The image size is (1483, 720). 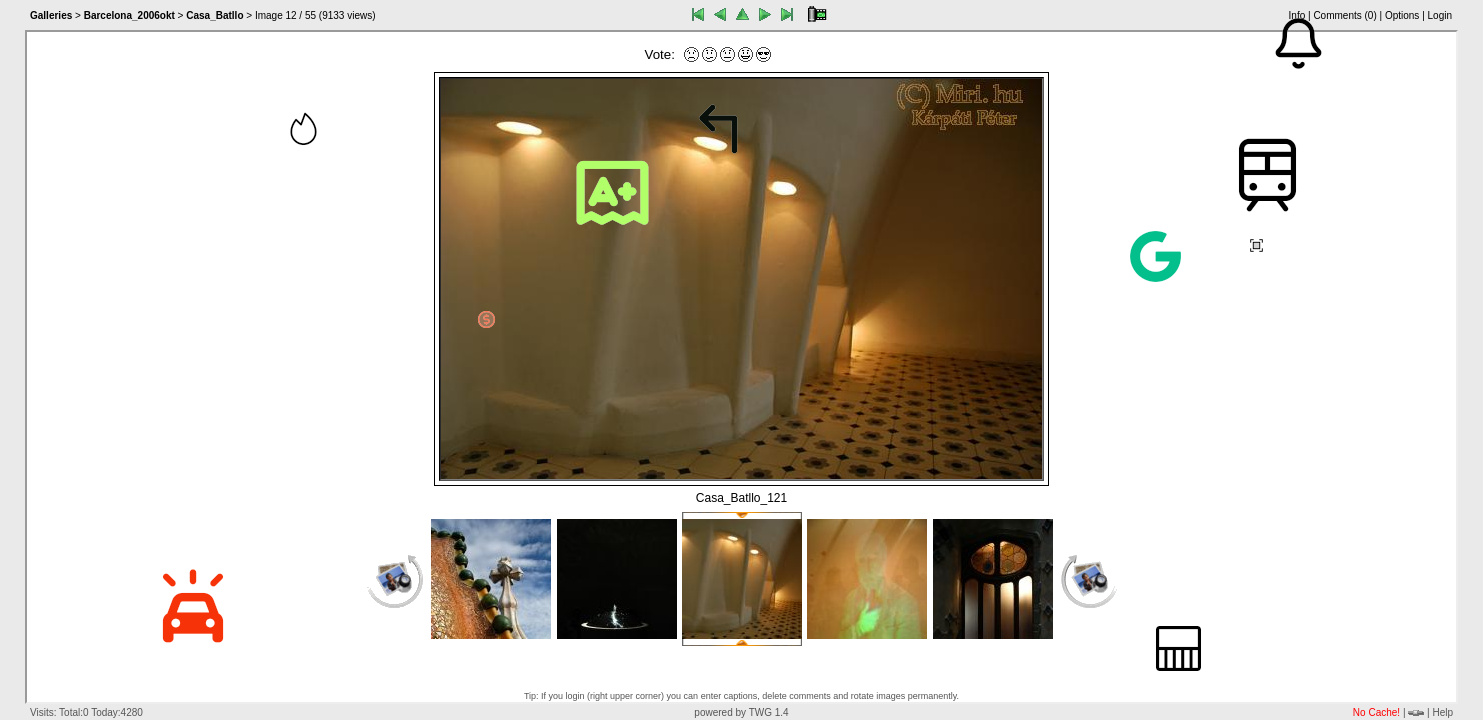 I want to click on indicates trending or popular content, so click(x=303, y=129).